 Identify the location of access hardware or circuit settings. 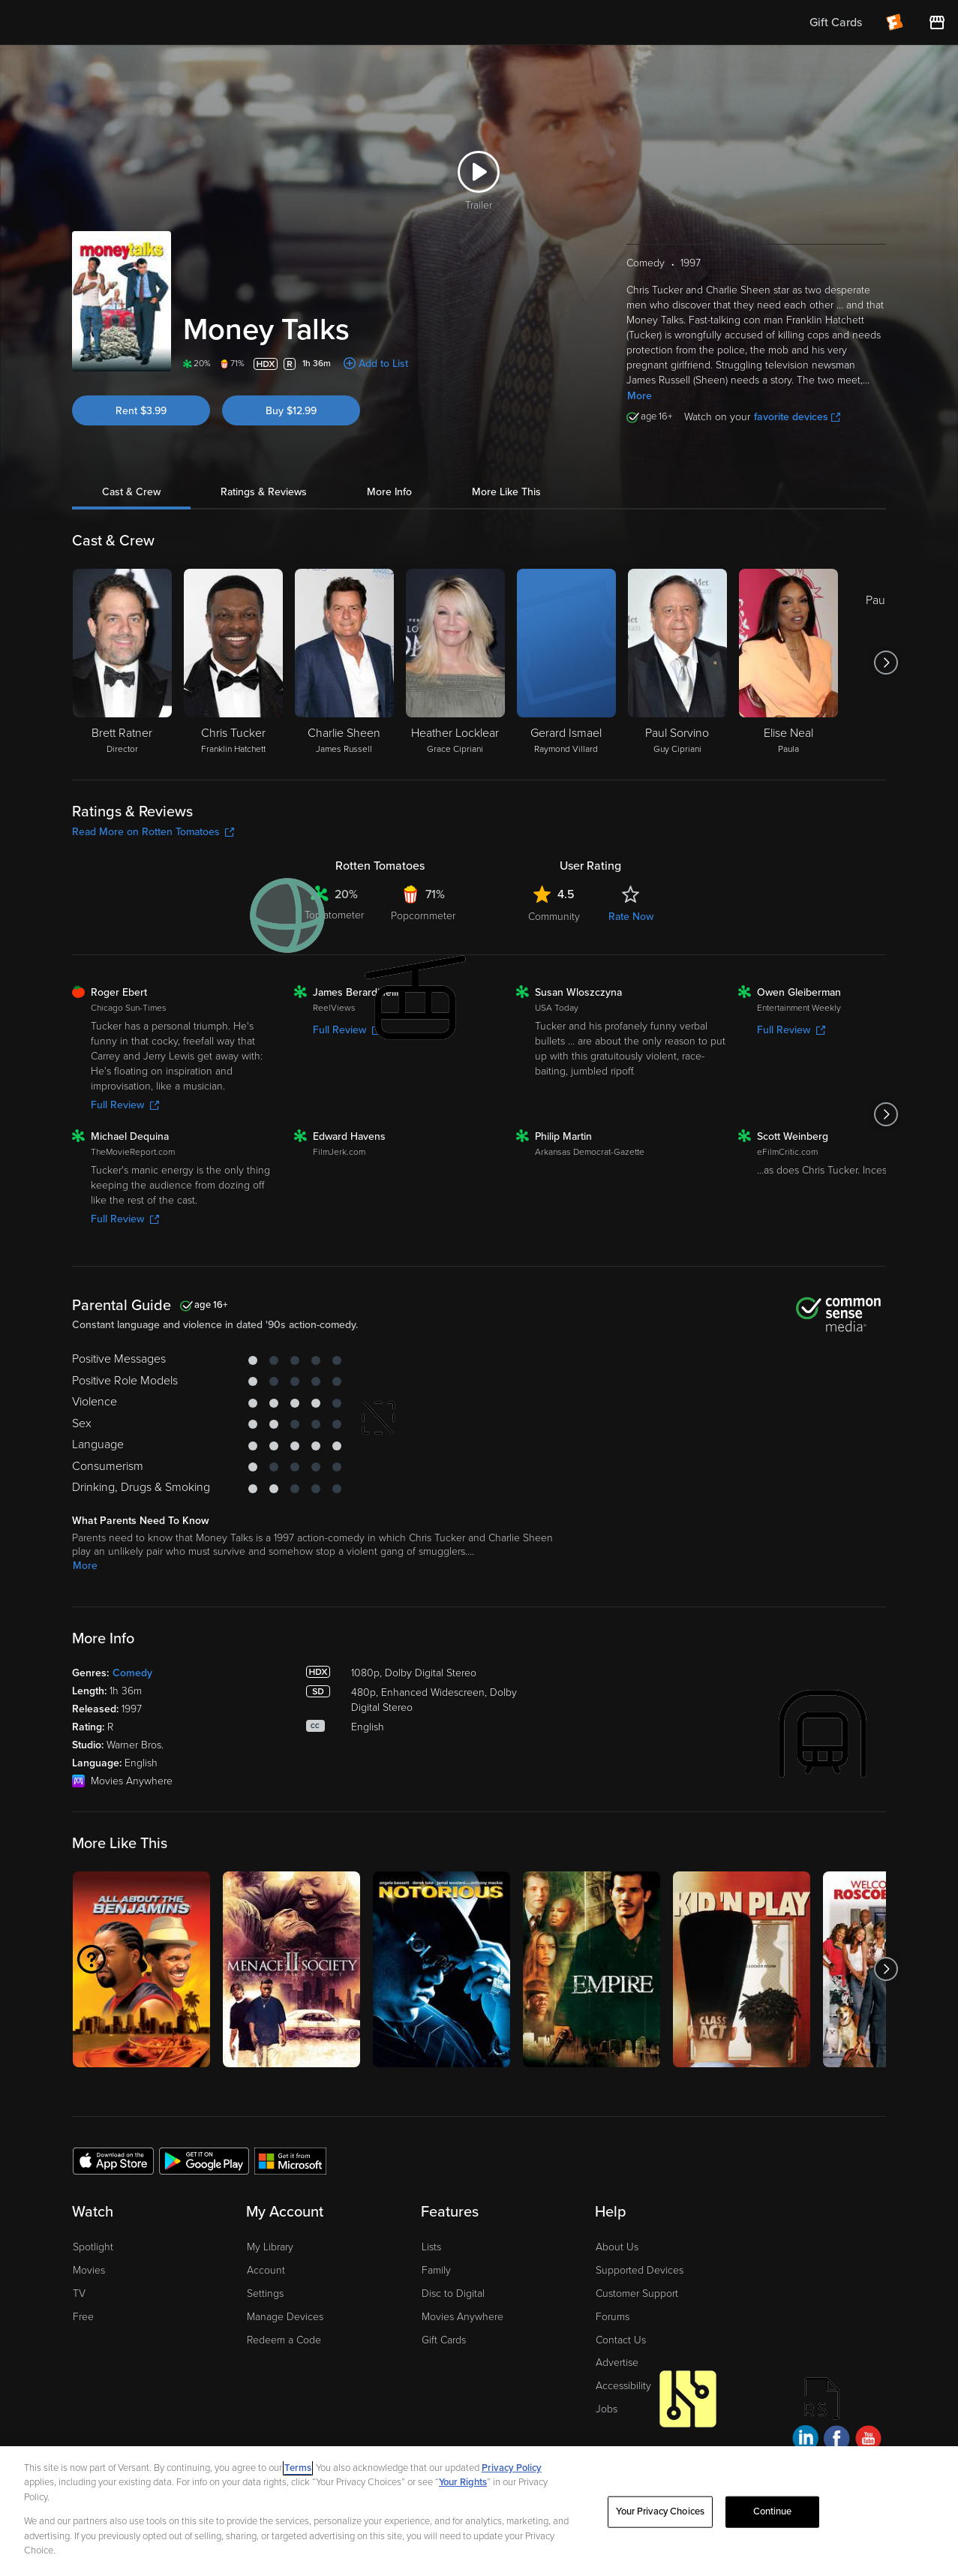
(688, 2399).